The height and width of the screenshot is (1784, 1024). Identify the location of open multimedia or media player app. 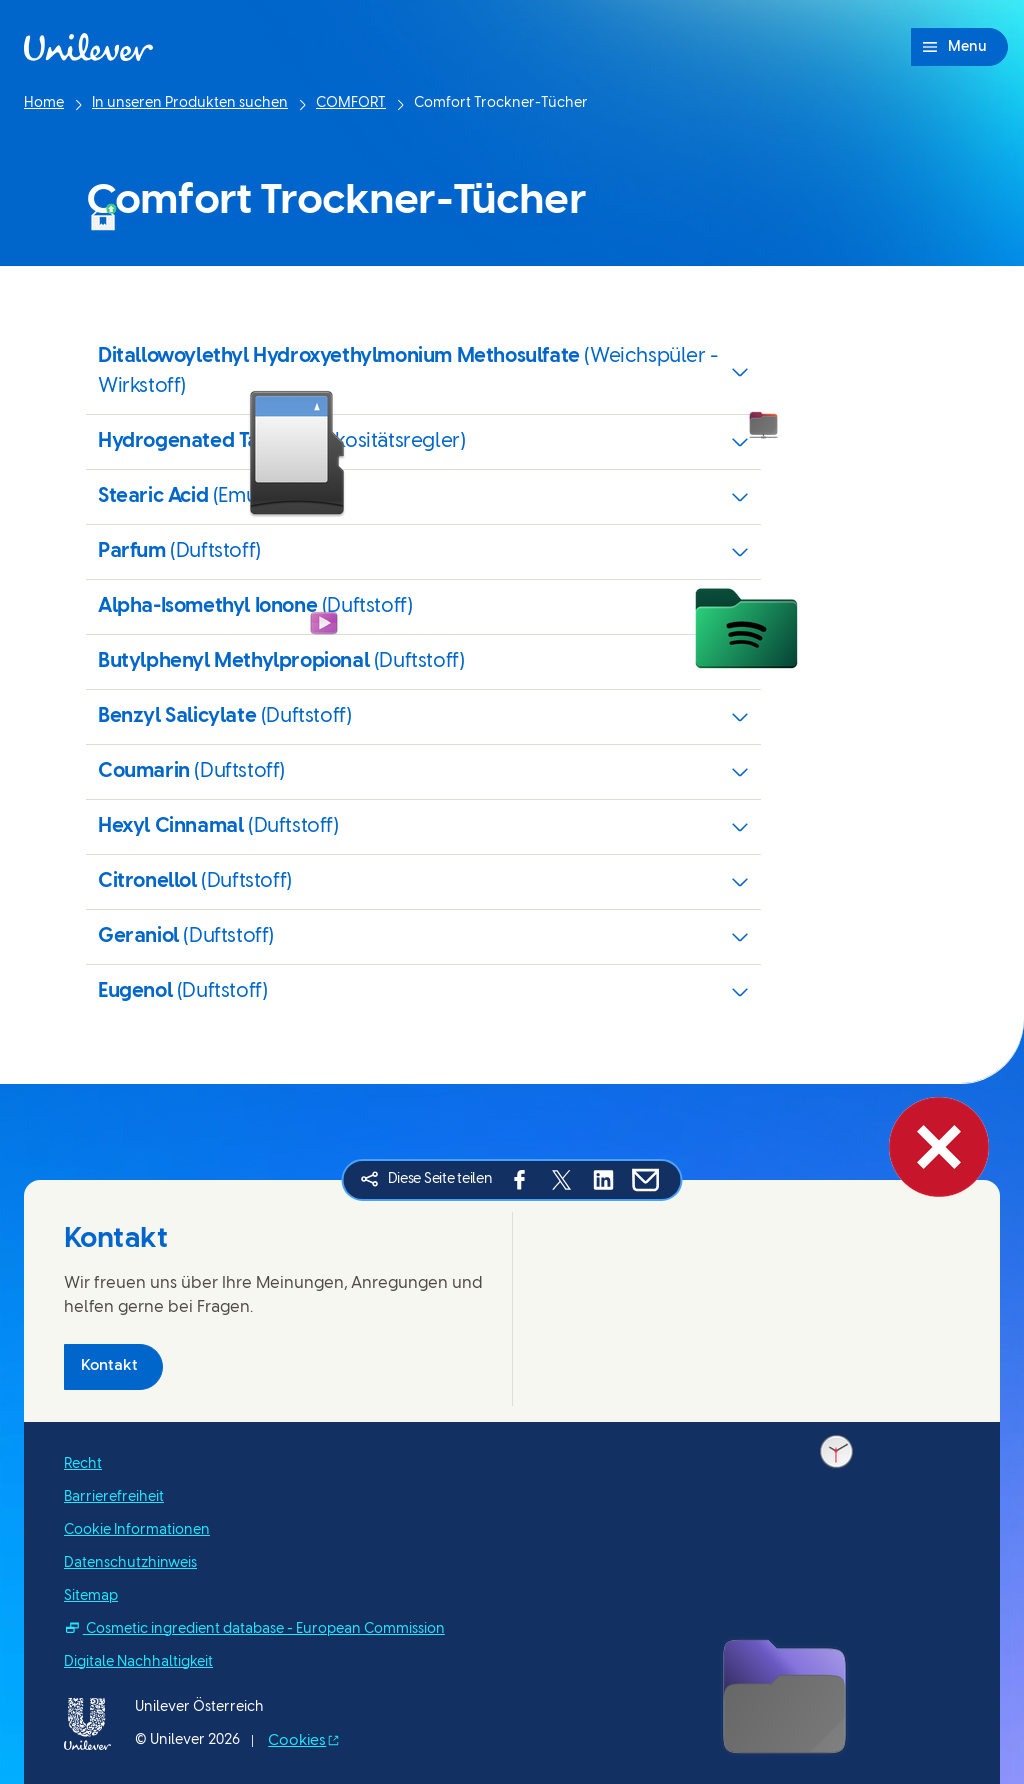
(324, 623).